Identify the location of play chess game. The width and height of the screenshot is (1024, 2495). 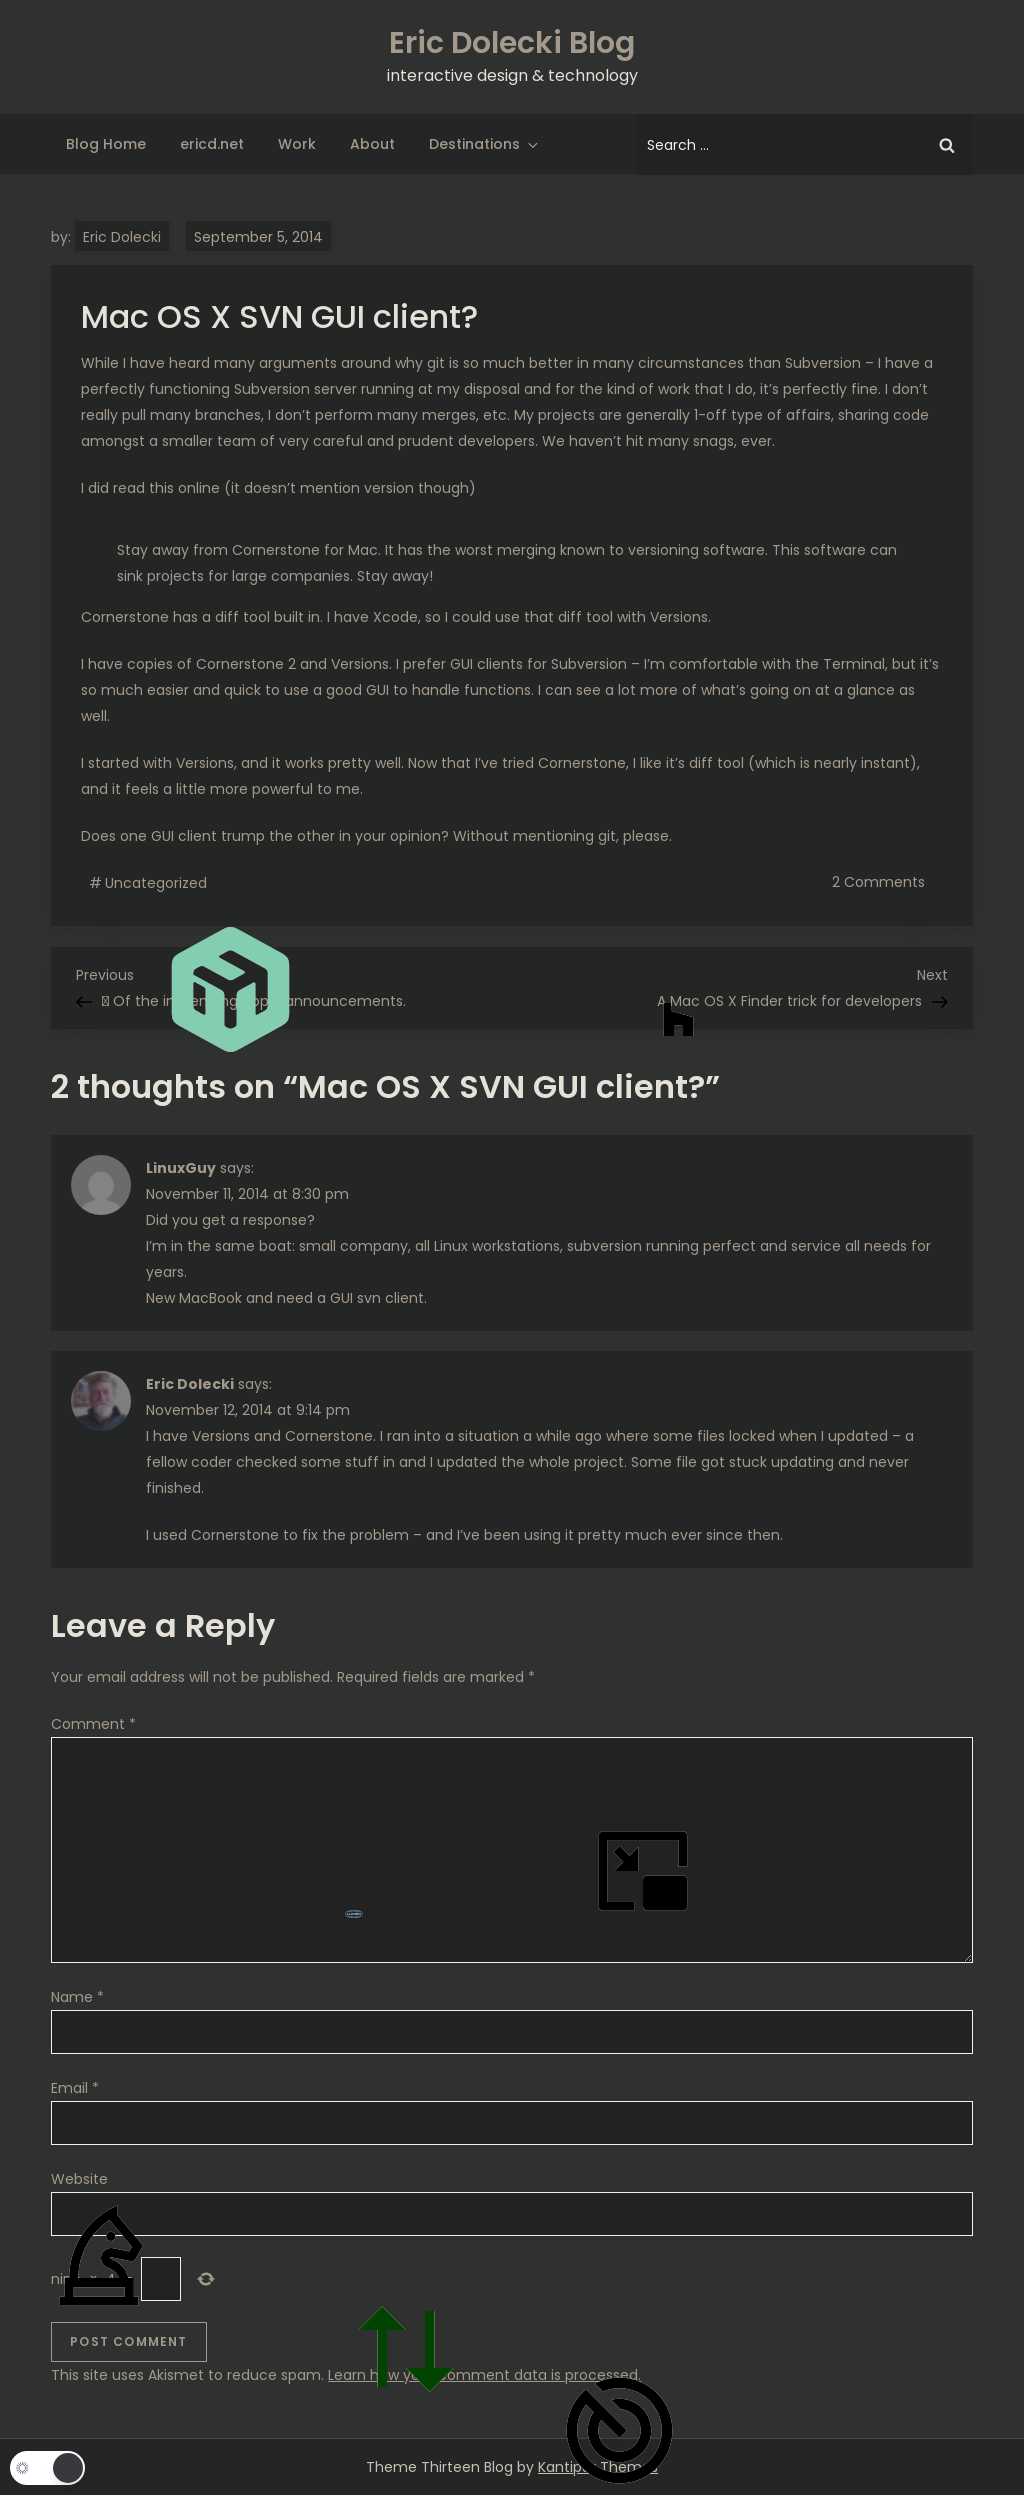
(101, 2259).